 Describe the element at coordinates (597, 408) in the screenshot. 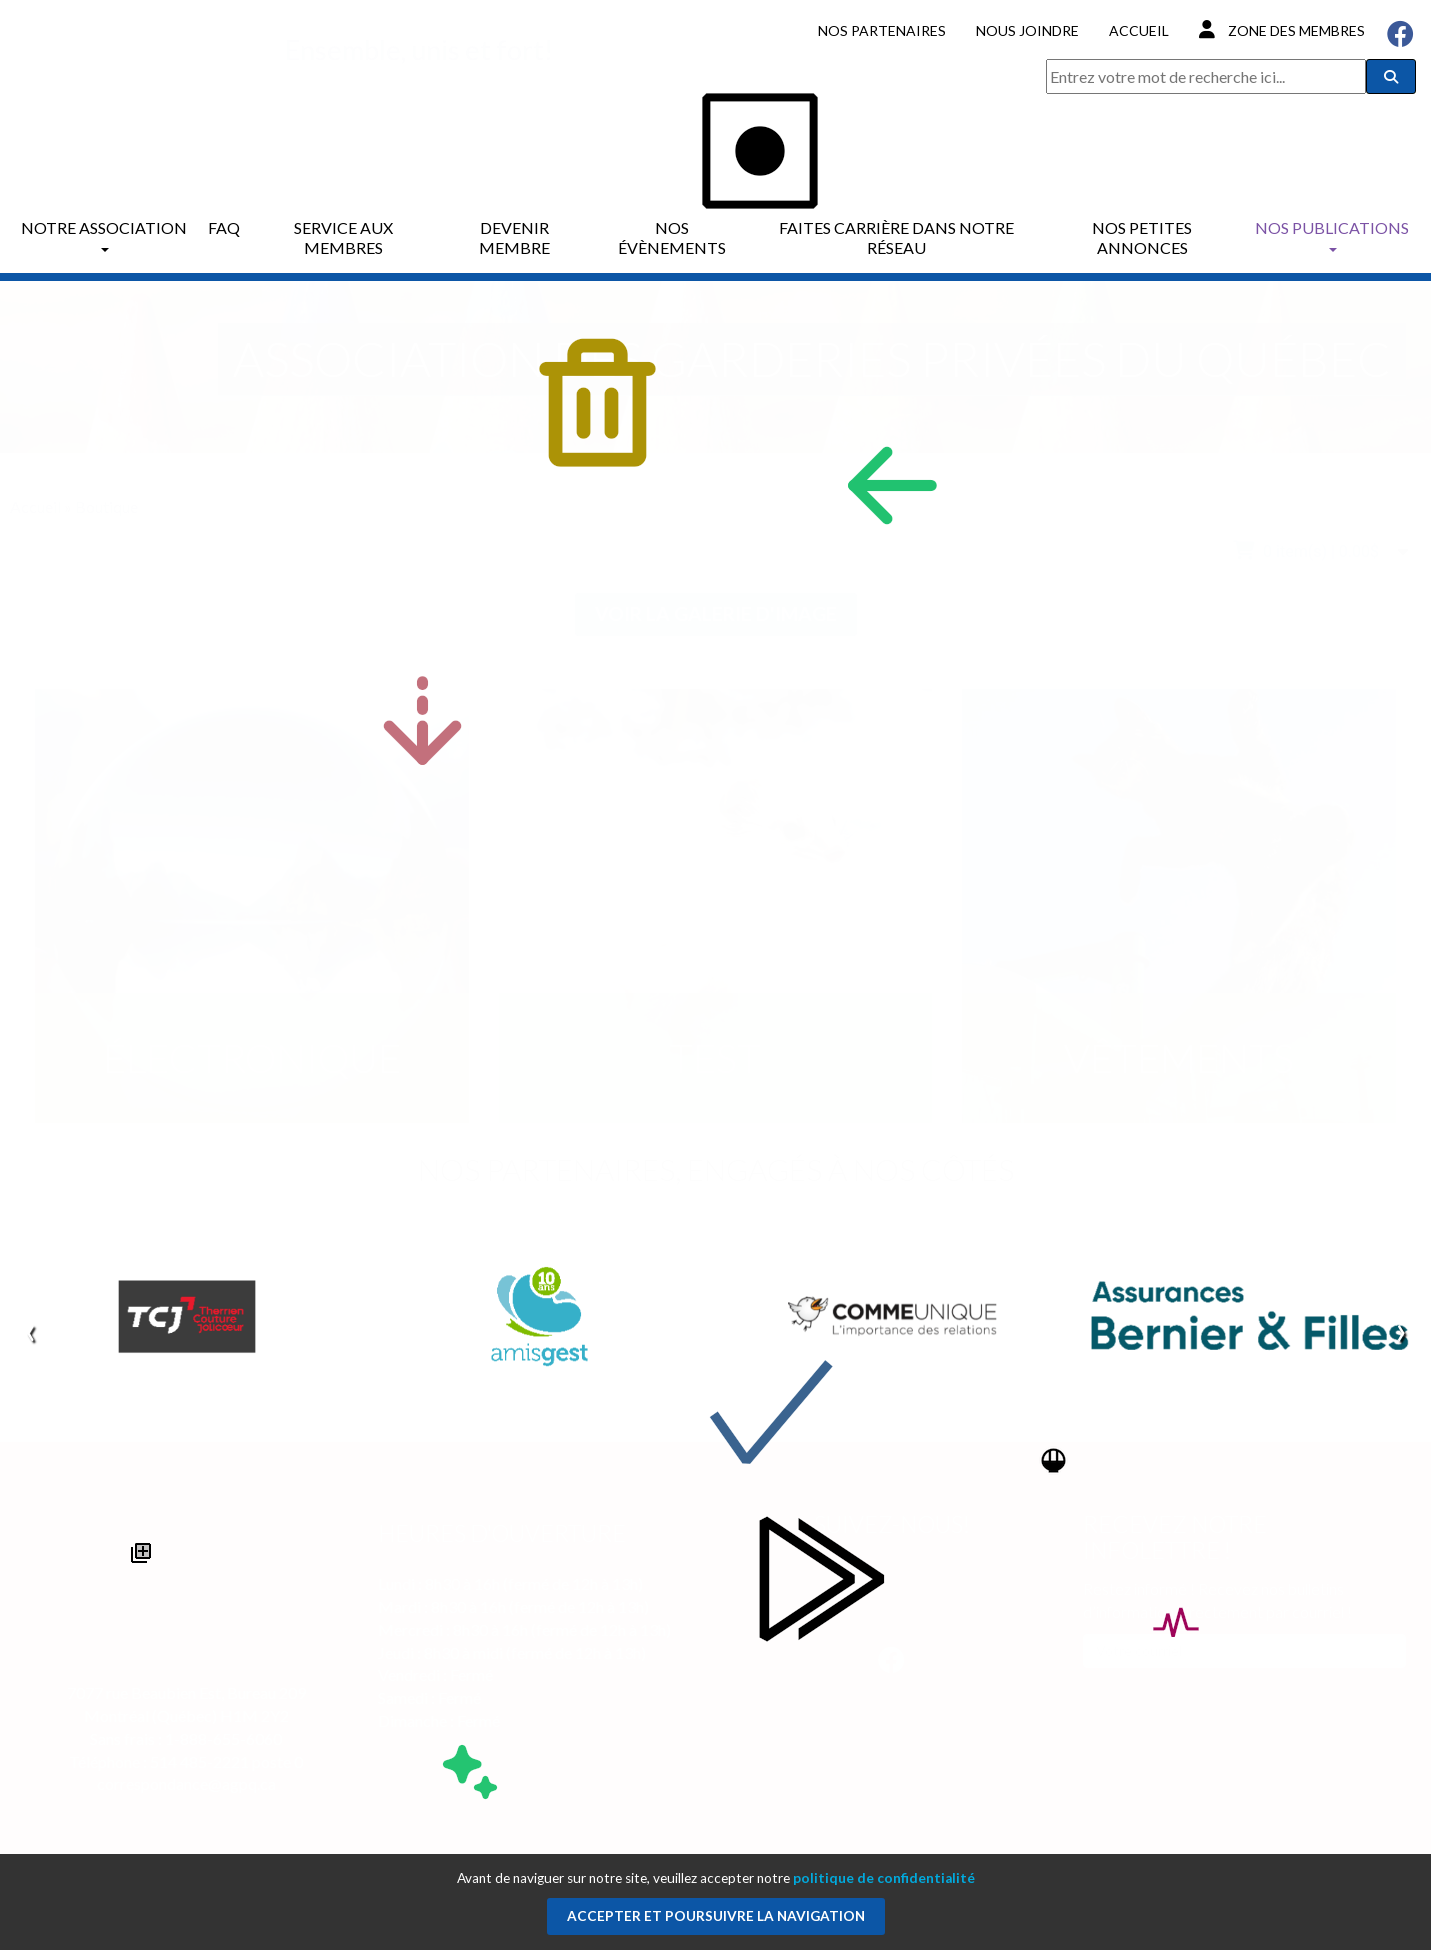

I see `delete selected item` at that location.